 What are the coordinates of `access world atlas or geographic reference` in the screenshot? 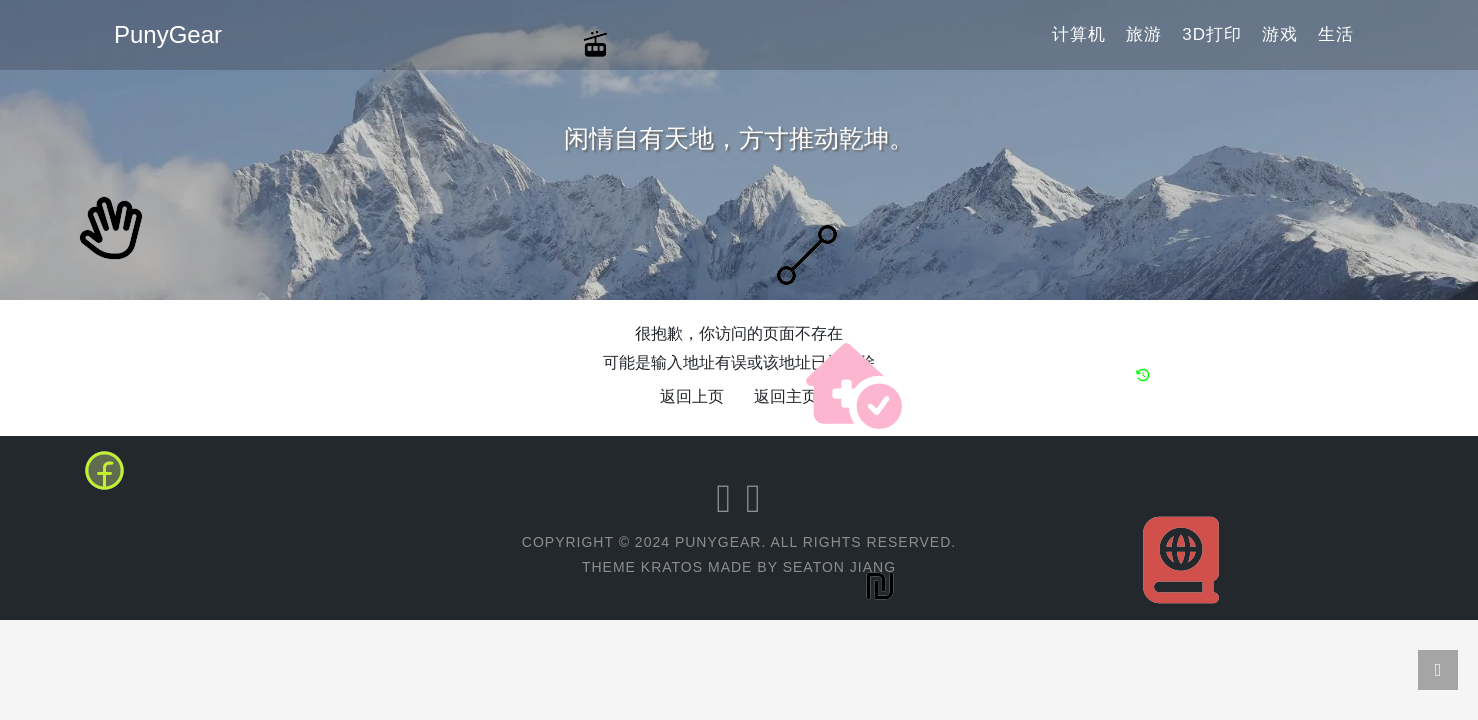 It's located at (1181, 560).